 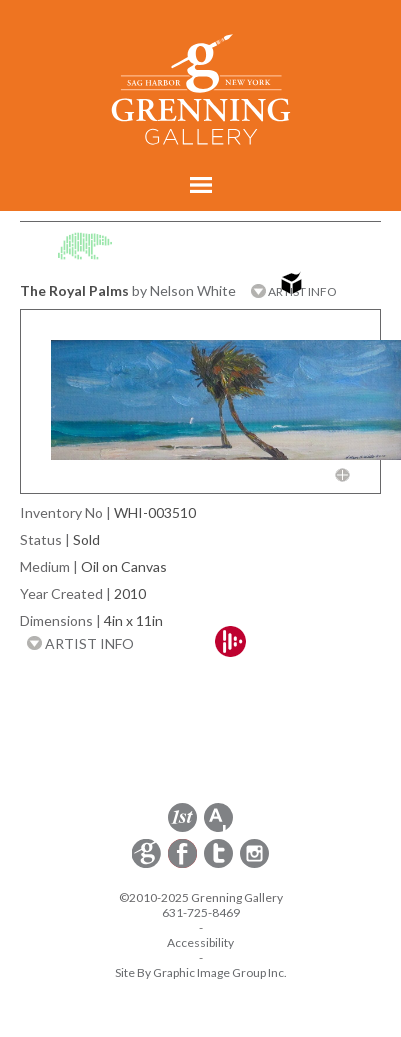 What do you see at coordinates (230, 641) in the screenshot?
I see `open audioboom podcast platform` at bounding box center [230, 641].